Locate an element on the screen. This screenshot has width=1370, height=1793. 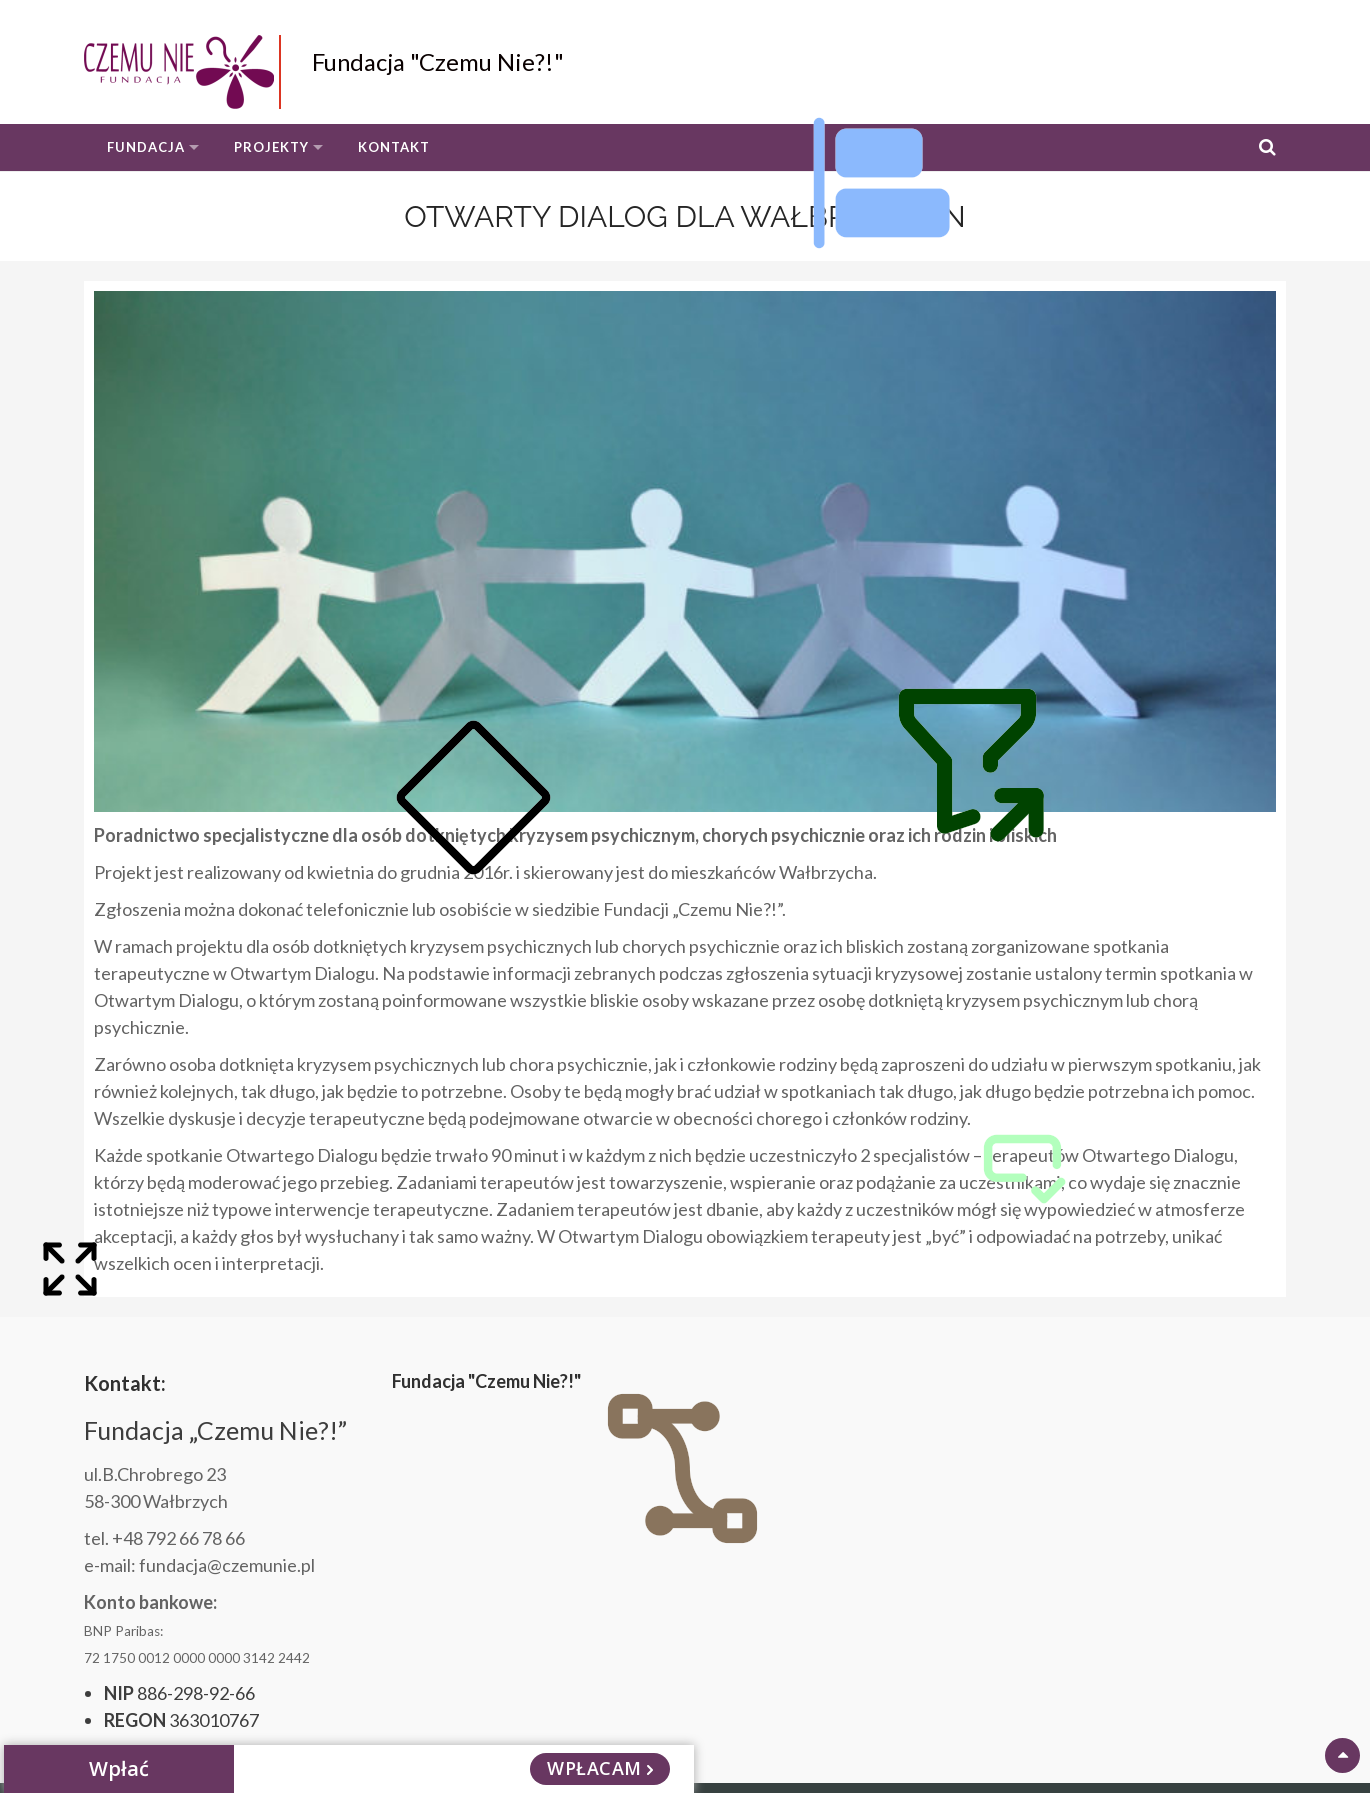
share current filter settings is located at coordinates (967, 757).